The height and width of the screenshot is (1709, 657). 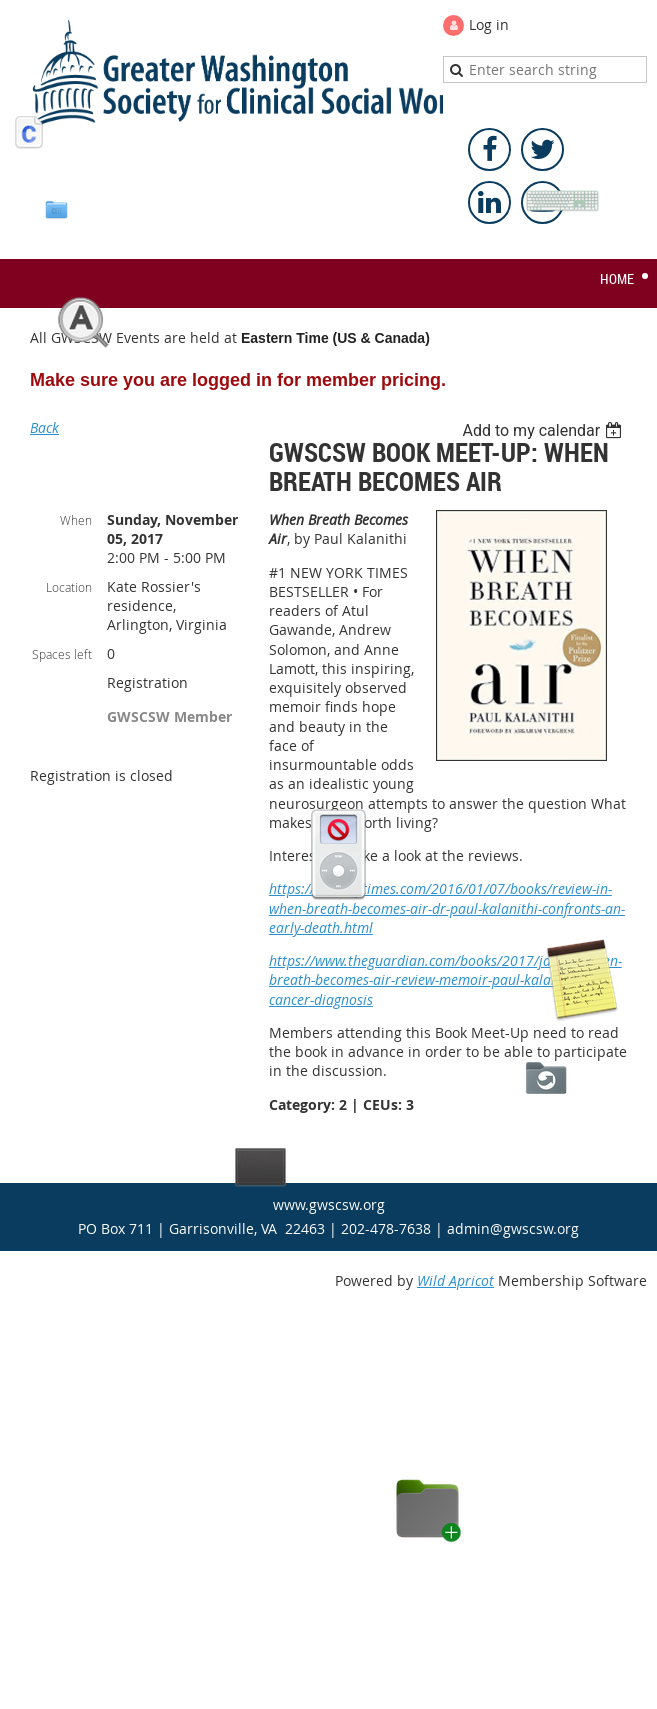 What do you see at coordinates (56, 209) in the screenshot?
I see `open Native Instruments folder` at bounding box center [56, 209].